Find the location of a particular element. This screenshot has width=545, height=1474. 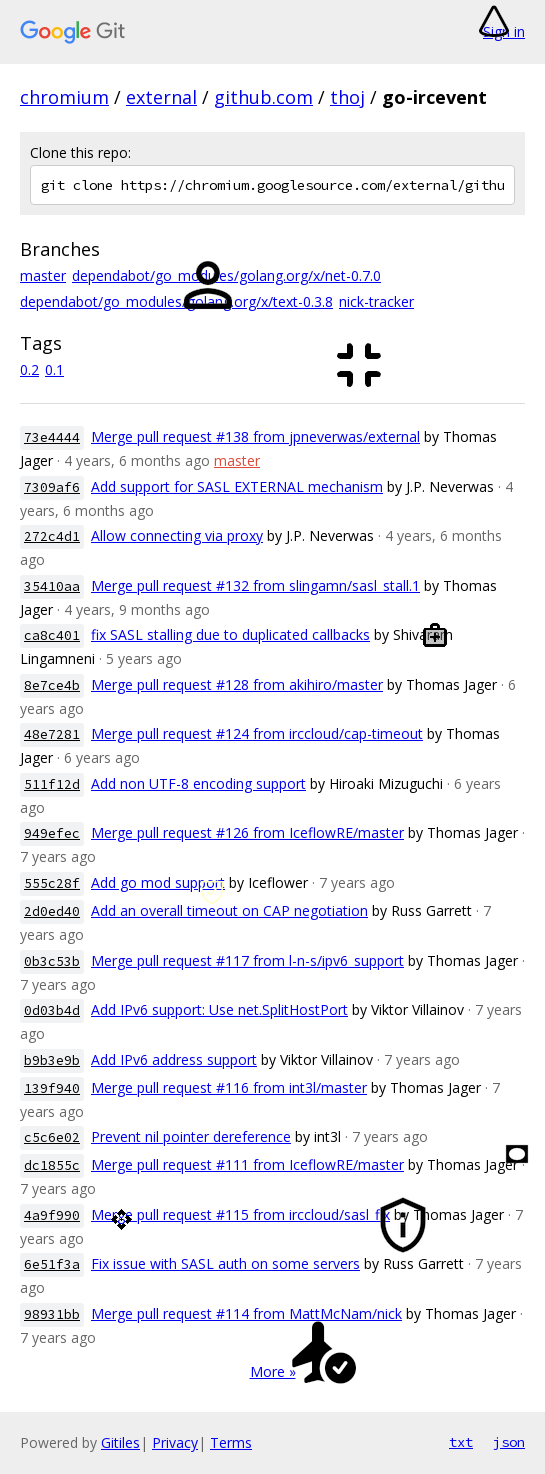

access medical services or healthcare information is located at coordinates (435, 635).